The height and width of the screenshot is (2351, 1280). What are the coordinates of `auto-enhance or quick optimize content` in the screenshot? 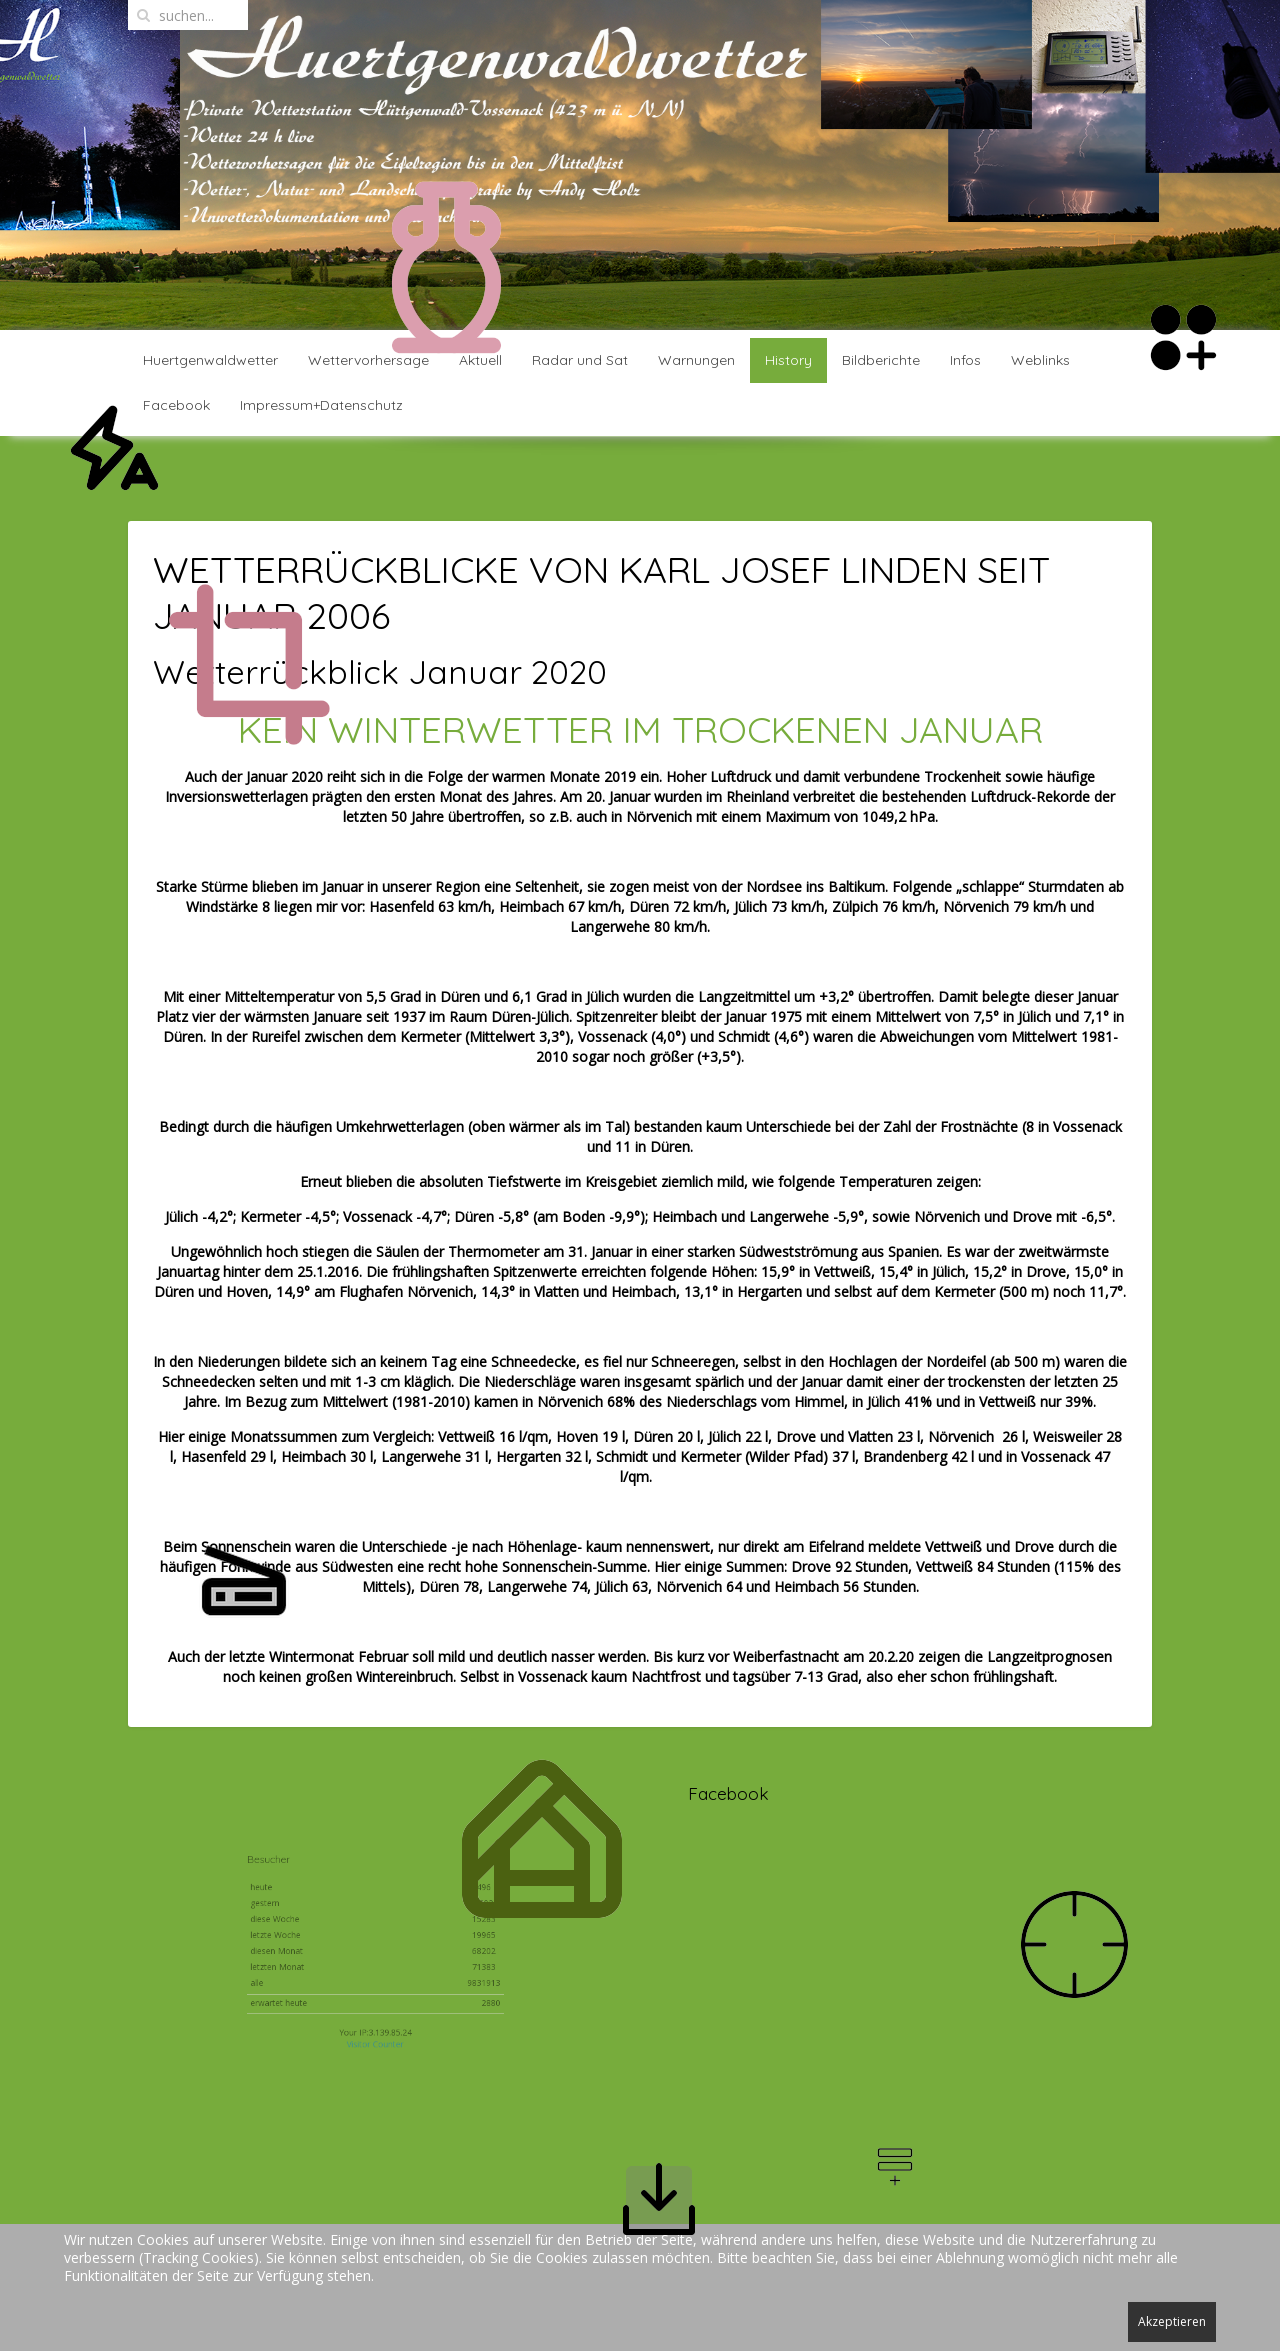 It's located at (113, 451).